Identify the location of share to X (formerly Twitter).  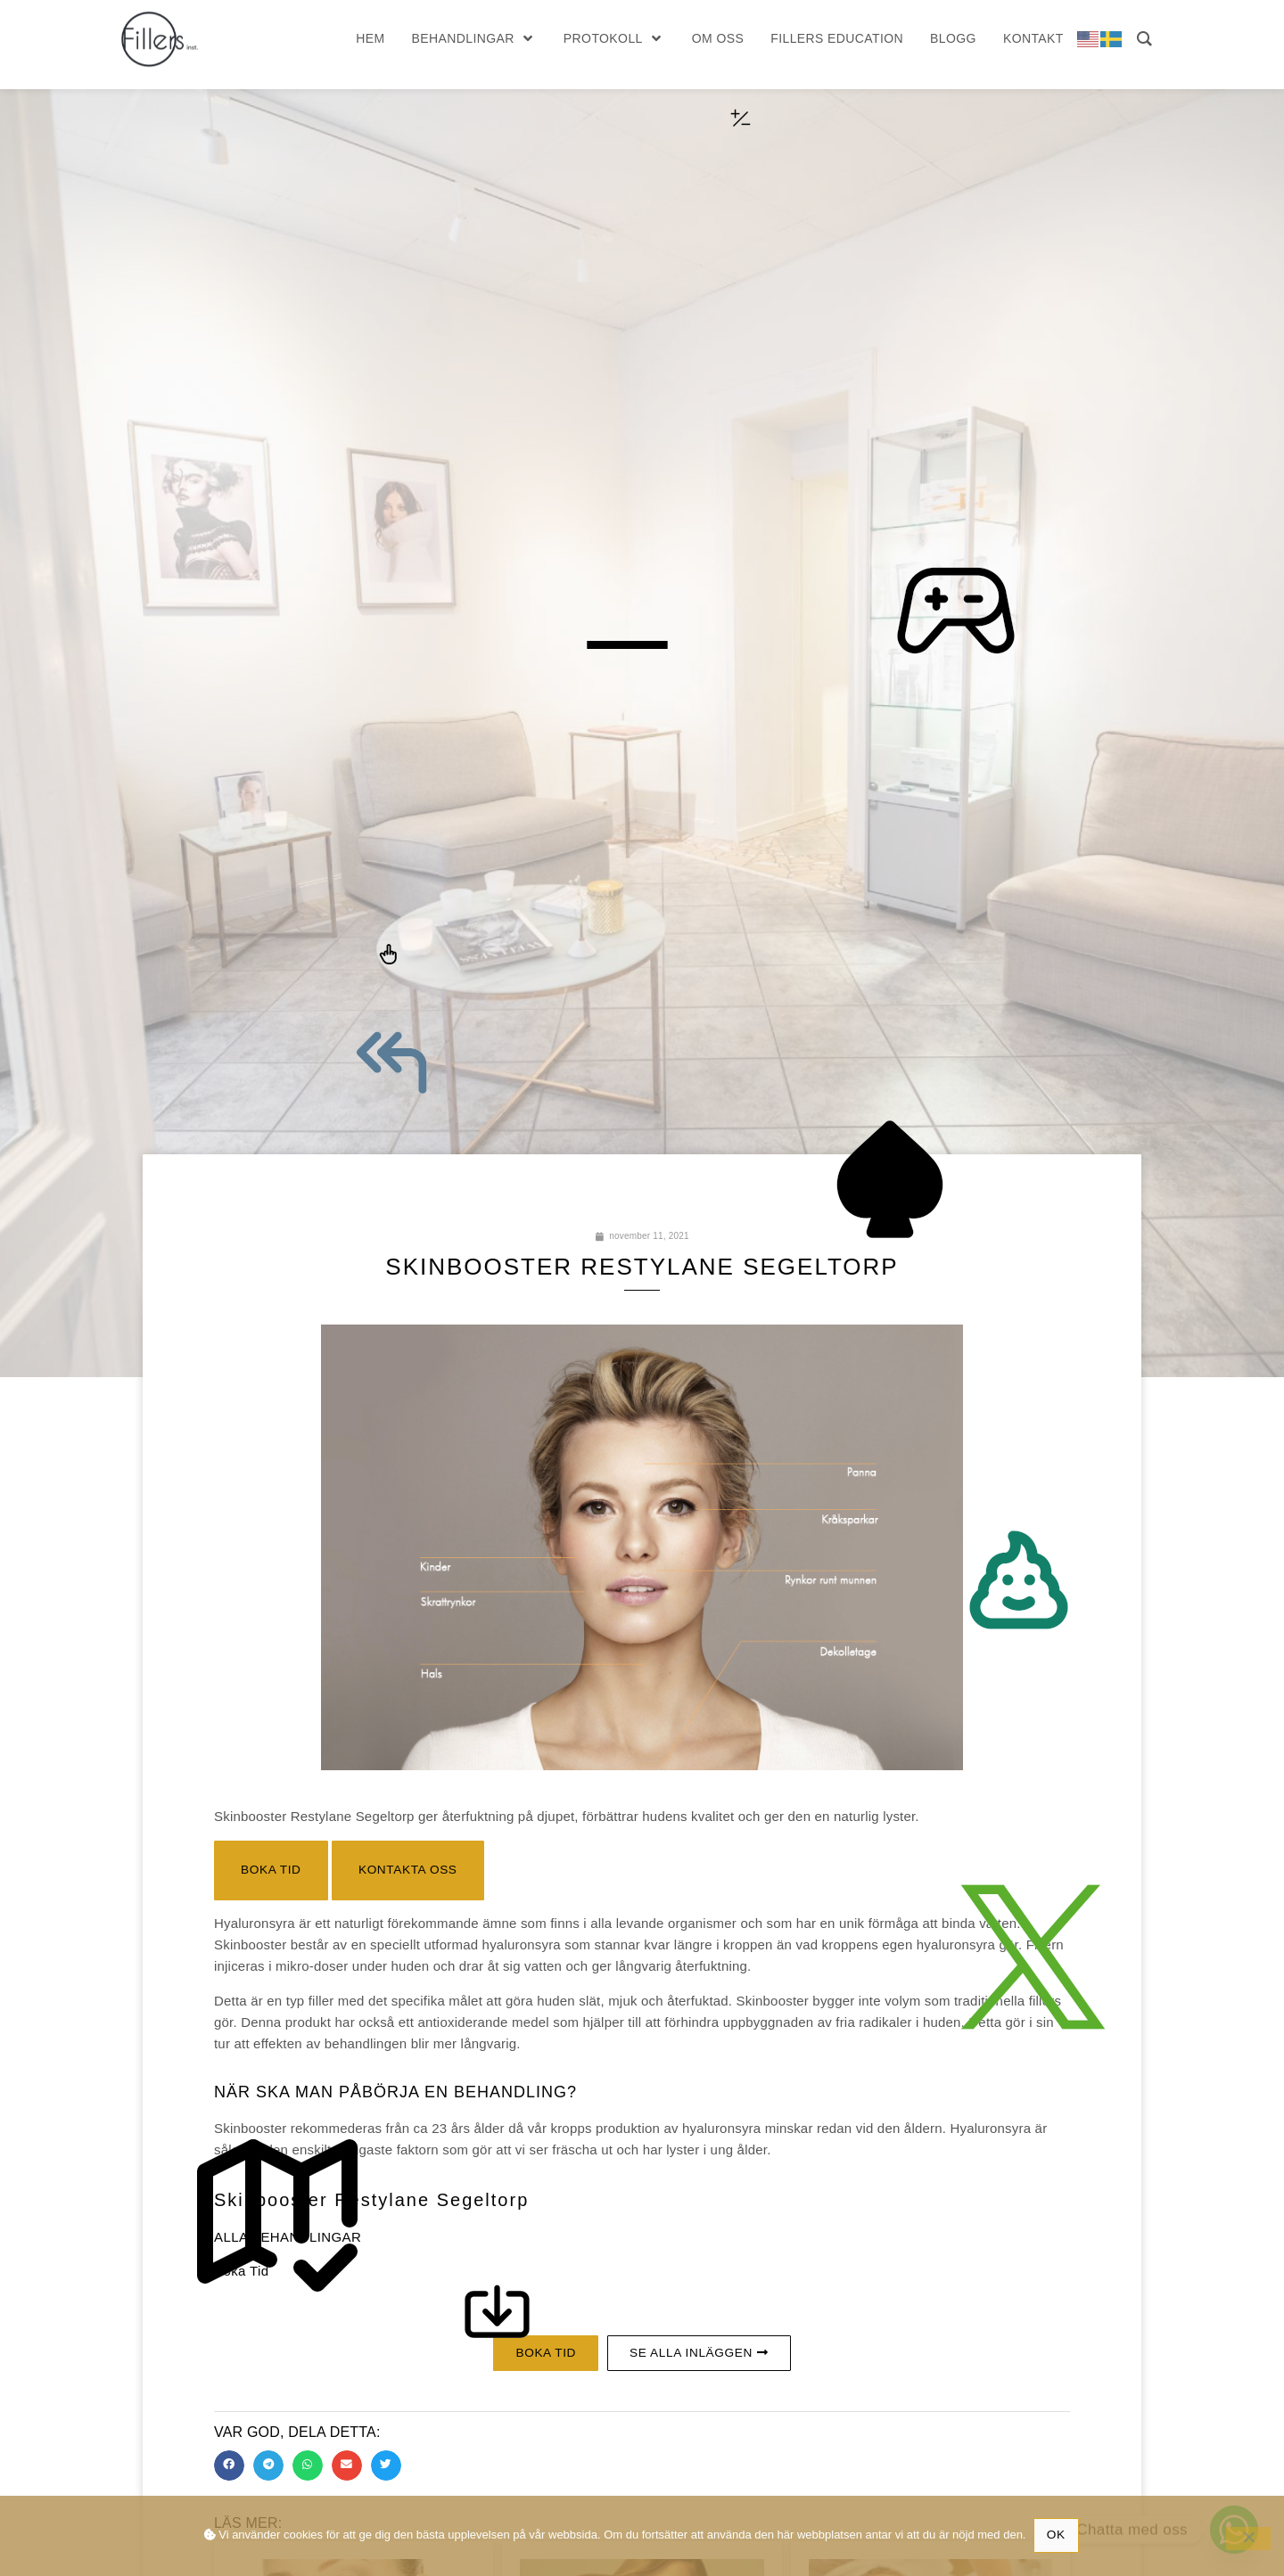
(1033, 1957).